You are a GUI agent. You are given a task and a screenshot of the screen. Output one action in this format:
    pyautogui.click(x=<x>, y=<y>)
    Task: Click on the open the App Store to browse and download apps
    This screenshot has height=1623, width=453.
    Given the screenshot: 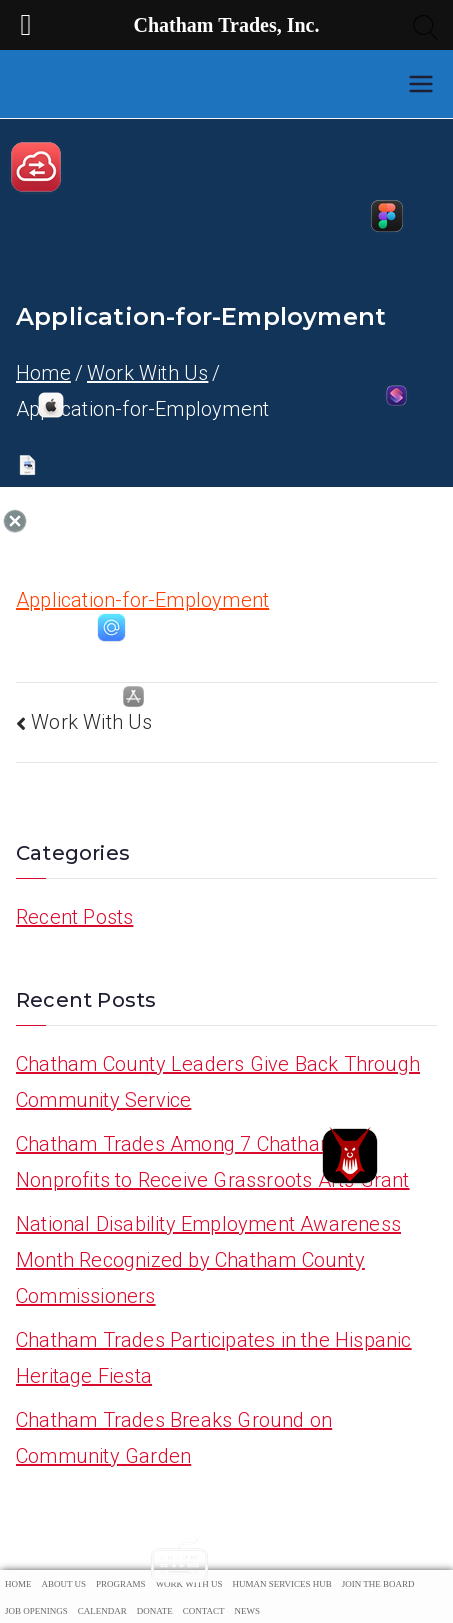 What is the action you would take?
    pyautogui.click(x=133, y=696)
    